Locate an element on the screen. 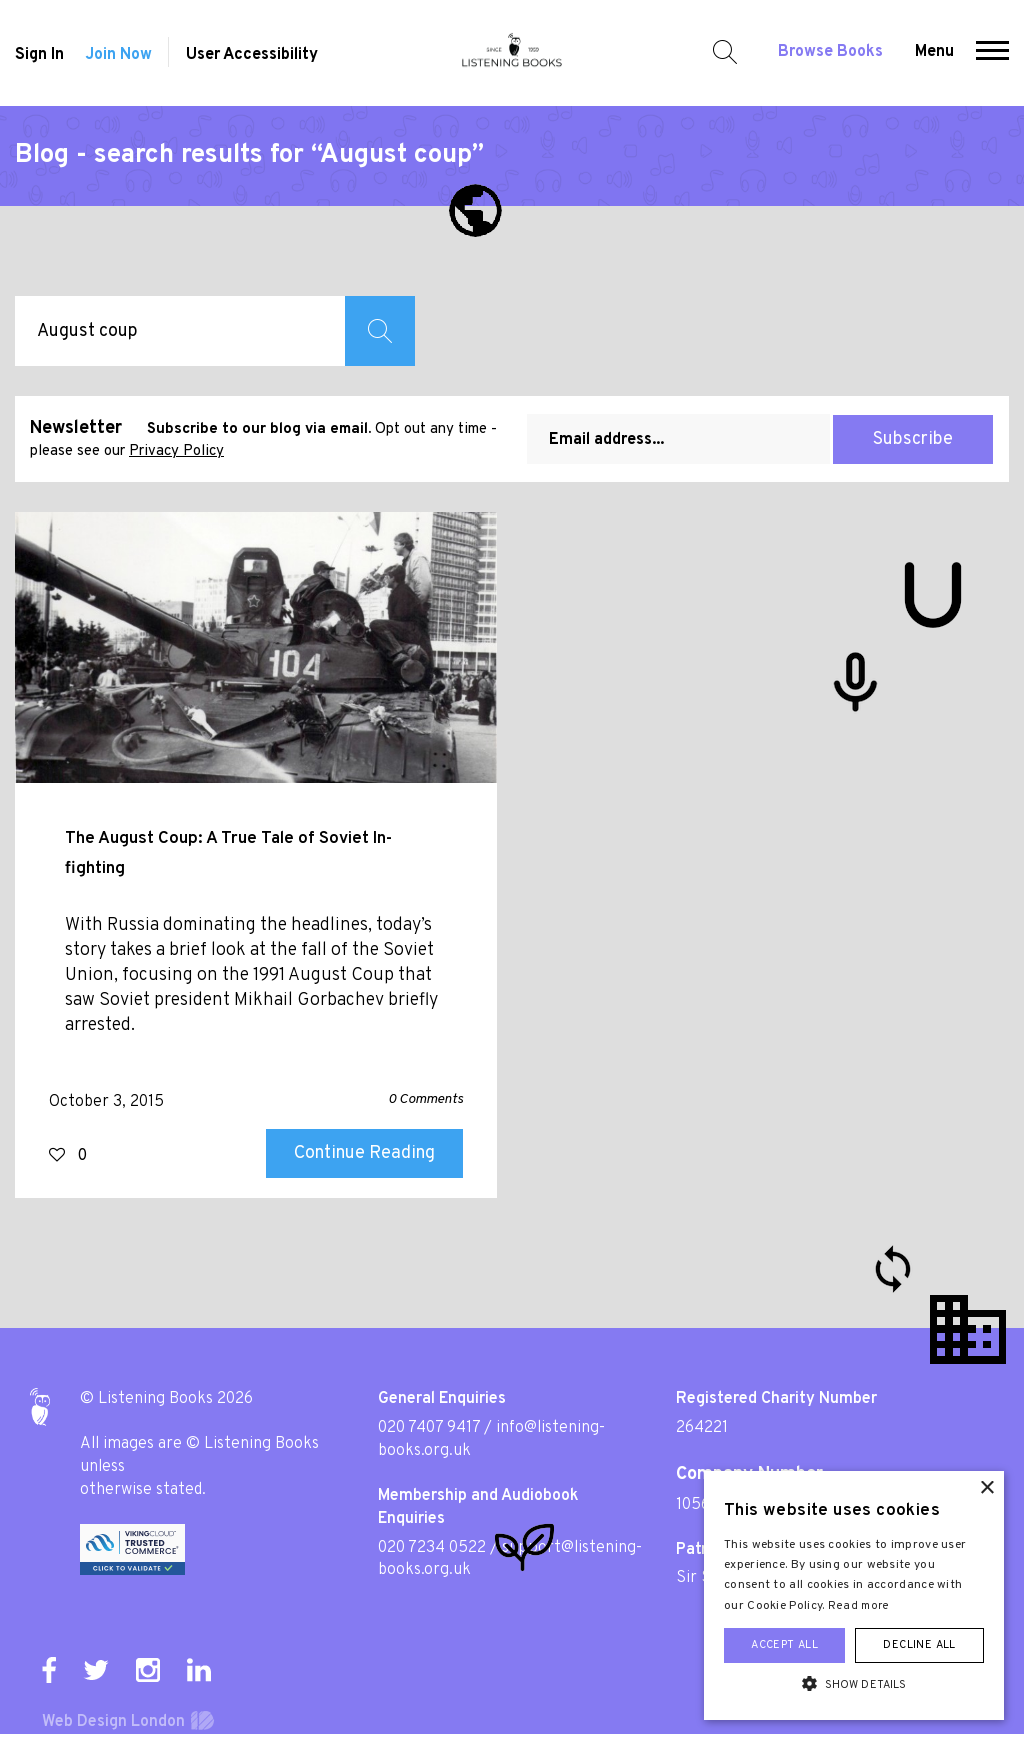  the letter U character or text element is located at coordinates (933, 595).